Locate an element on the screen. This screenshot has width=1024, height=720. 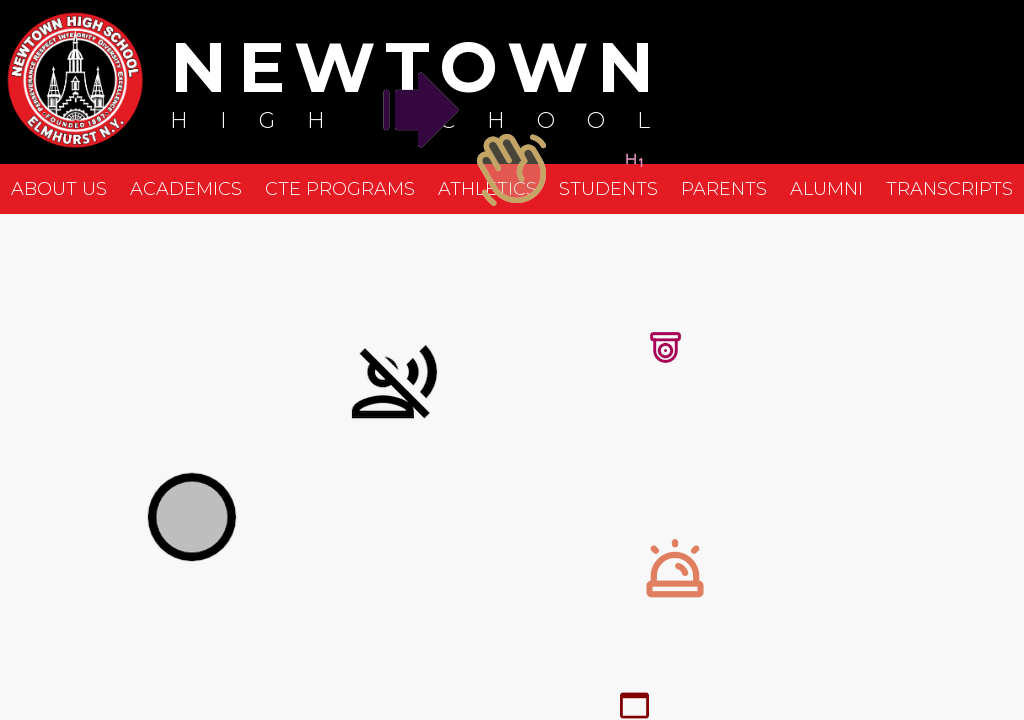
indicates an active alert or emergency notification is located at coordinates (675, 573).